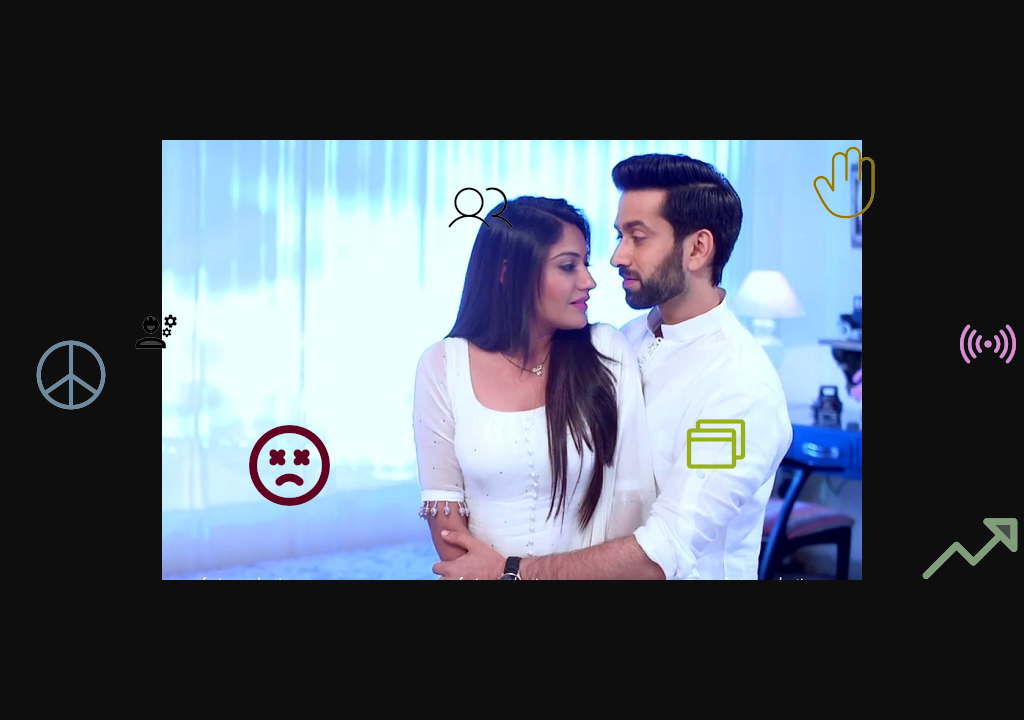 This screenshot has width=1024, height=720. What do you see at coordinates (480, 207) in the screenshot?
I see `view all users or contacts` at bounding box center [480, 207].